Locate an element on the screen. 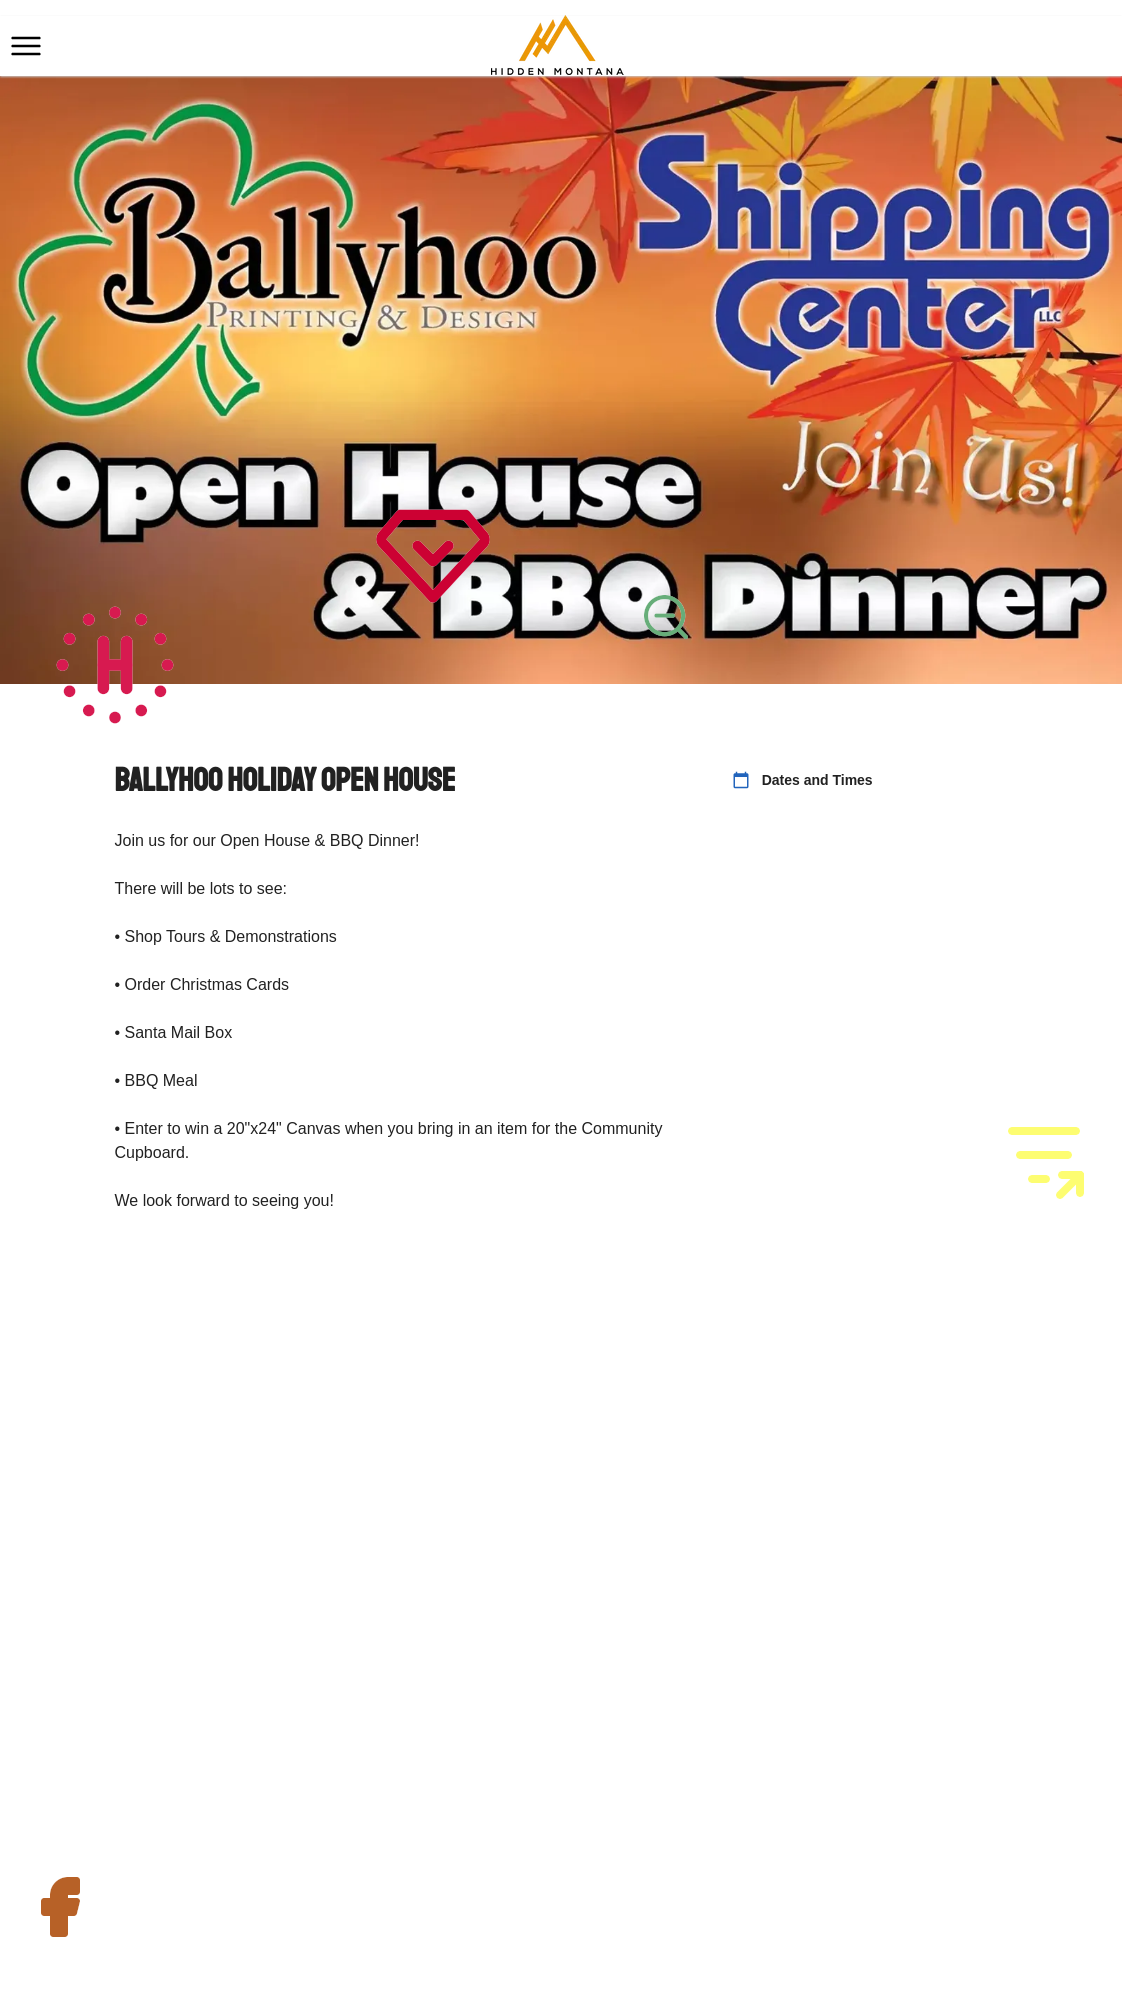  indicates a pending or in-progress hospital/health service is located at coordinates (115, 665).